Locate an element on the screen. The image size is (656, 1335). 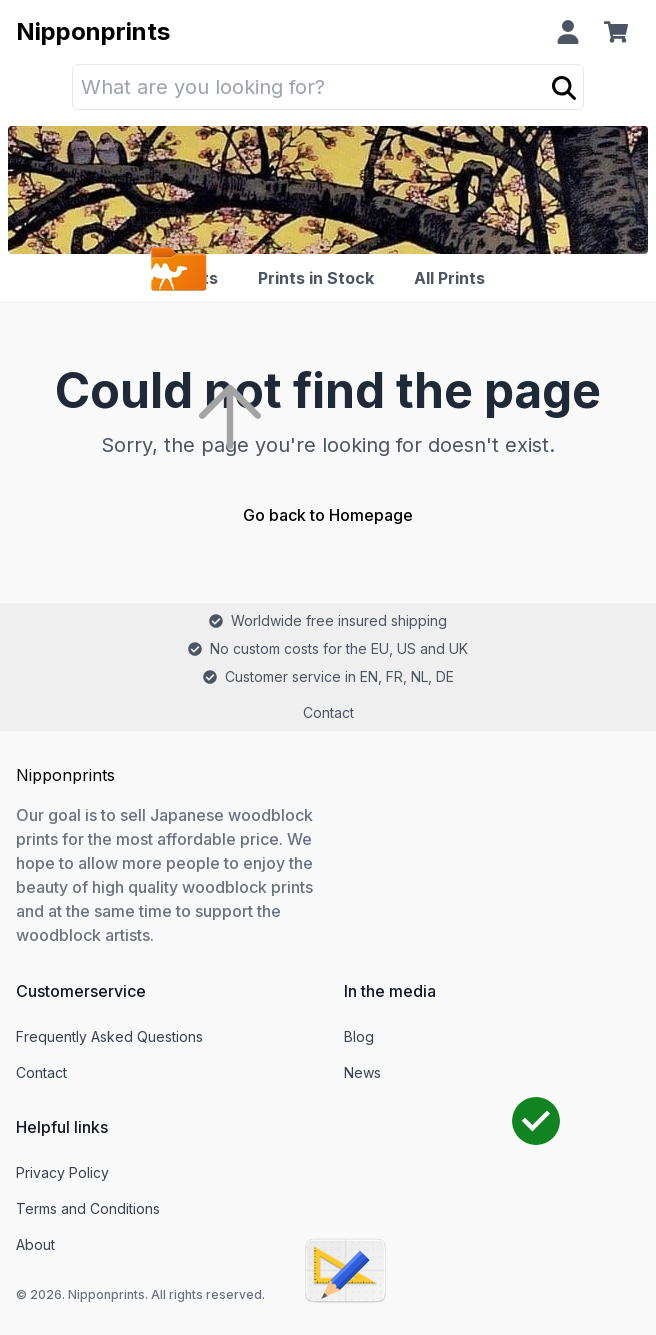
indicates a selected or checked item is located at coordinates (536, 1121).